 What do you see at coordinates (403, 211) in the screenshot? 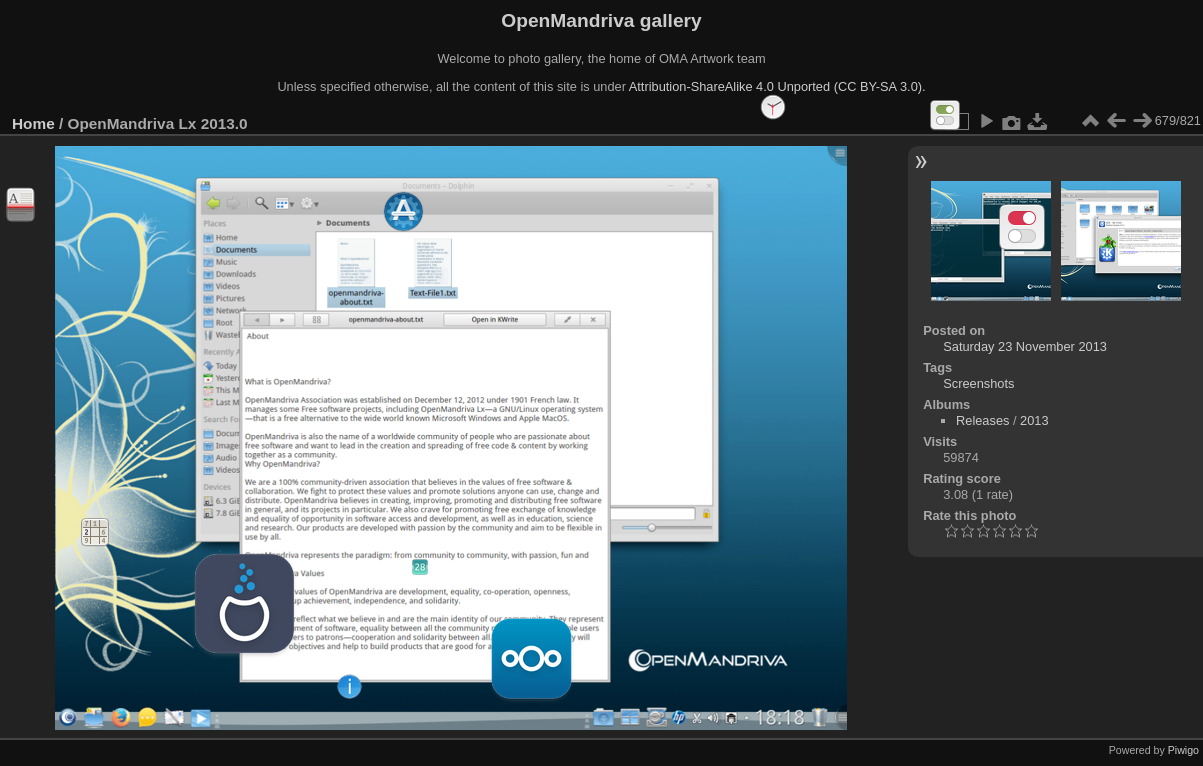
I see `open software properties or driver settings` at bounding box center [403, 211].